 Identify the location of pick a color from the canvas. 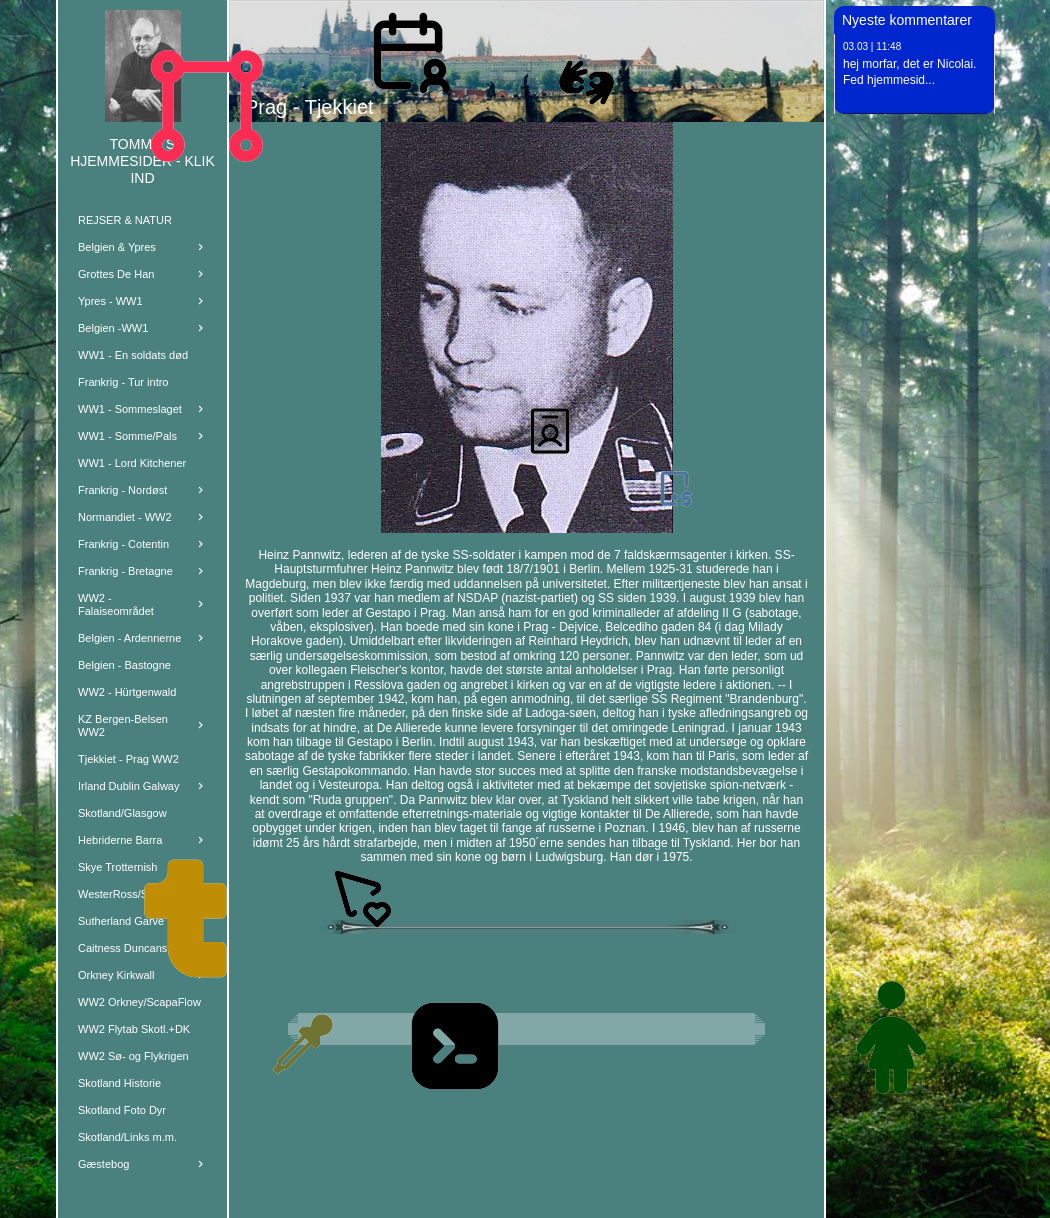
(303, 1044).